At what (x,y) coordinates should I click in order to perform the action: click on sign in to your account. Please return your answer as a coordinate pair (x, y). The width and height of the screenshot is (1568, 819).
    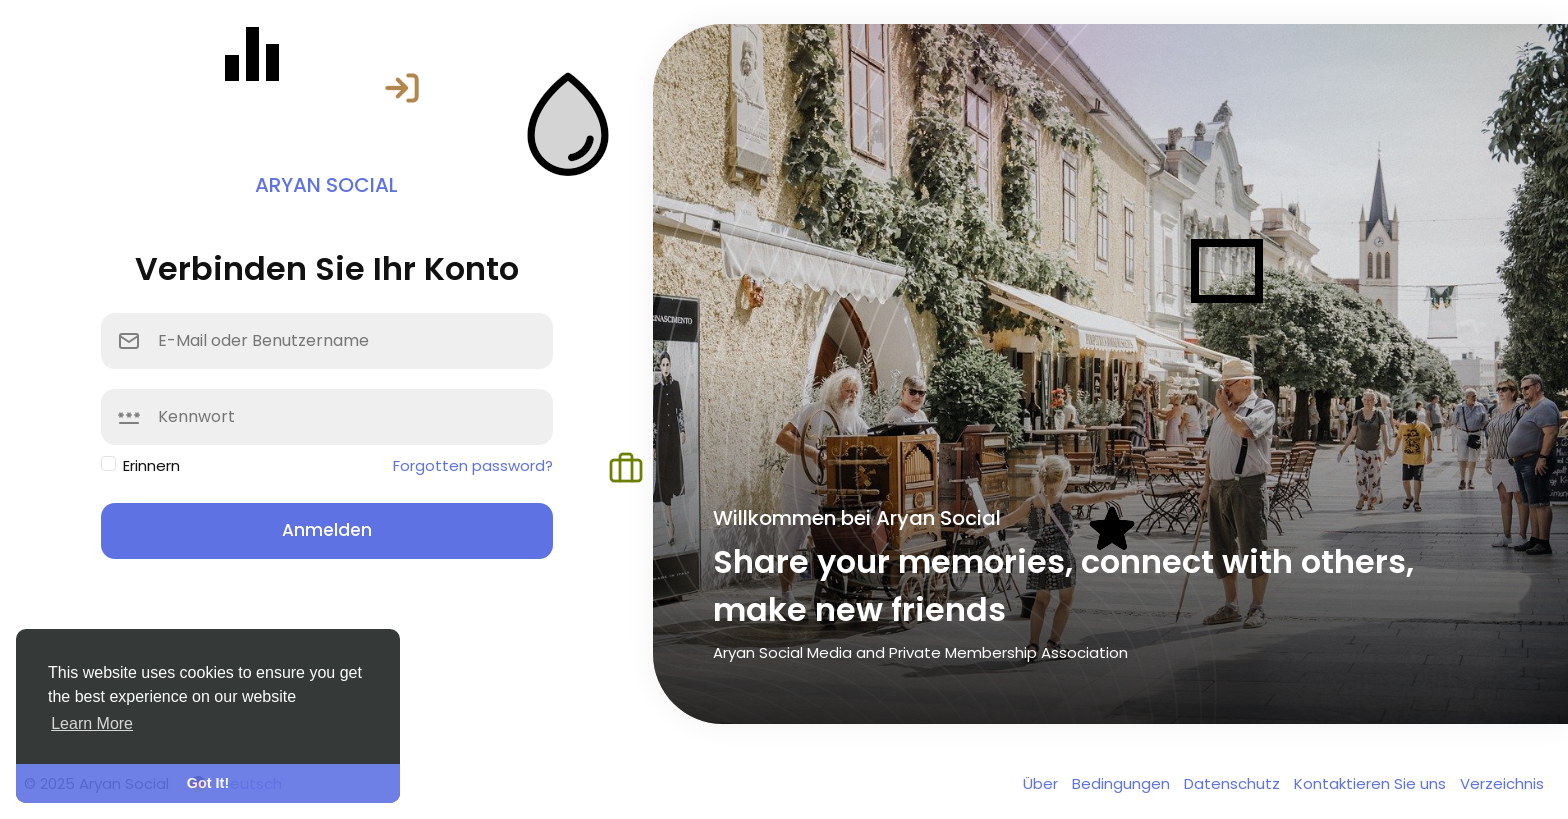
    Looking at the image, I should click on (402, 88).